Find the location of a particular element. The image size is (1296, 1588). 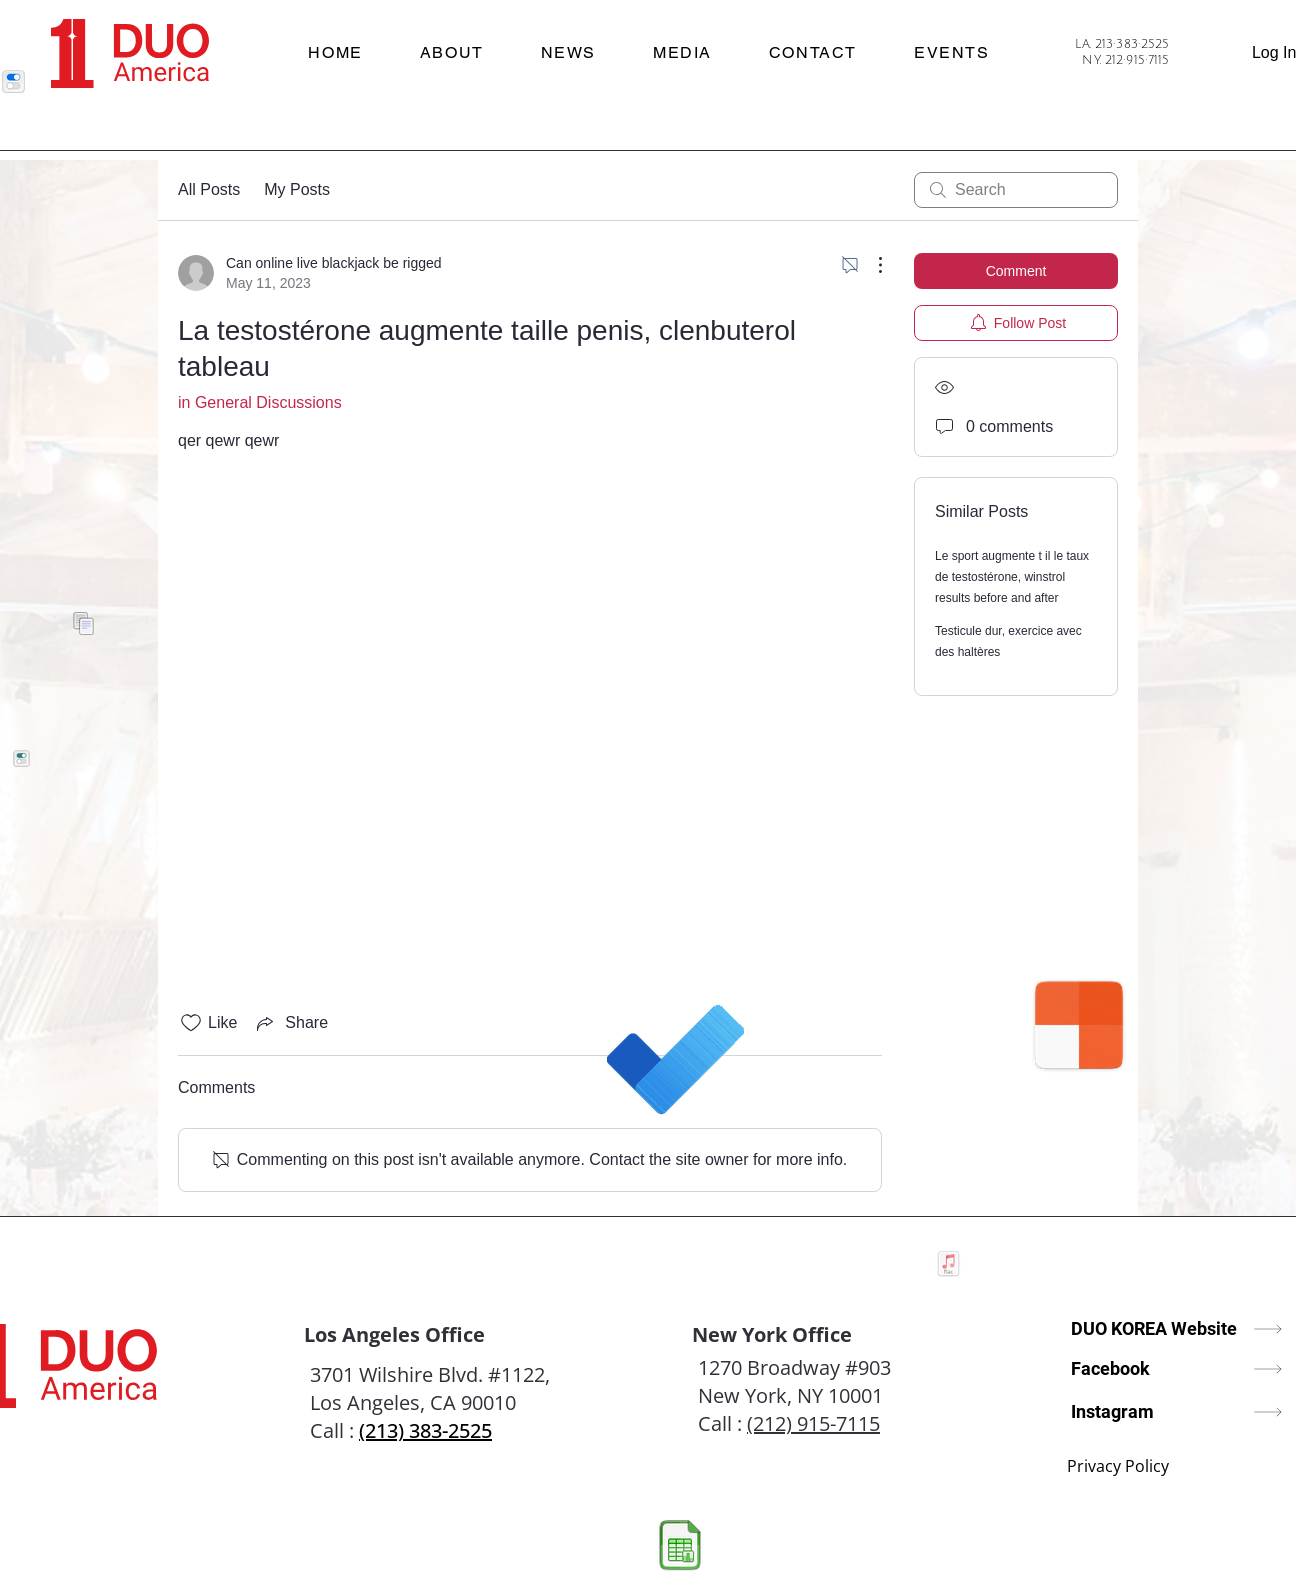

open gnome tweaks settings is located at coordinates (21, 758).